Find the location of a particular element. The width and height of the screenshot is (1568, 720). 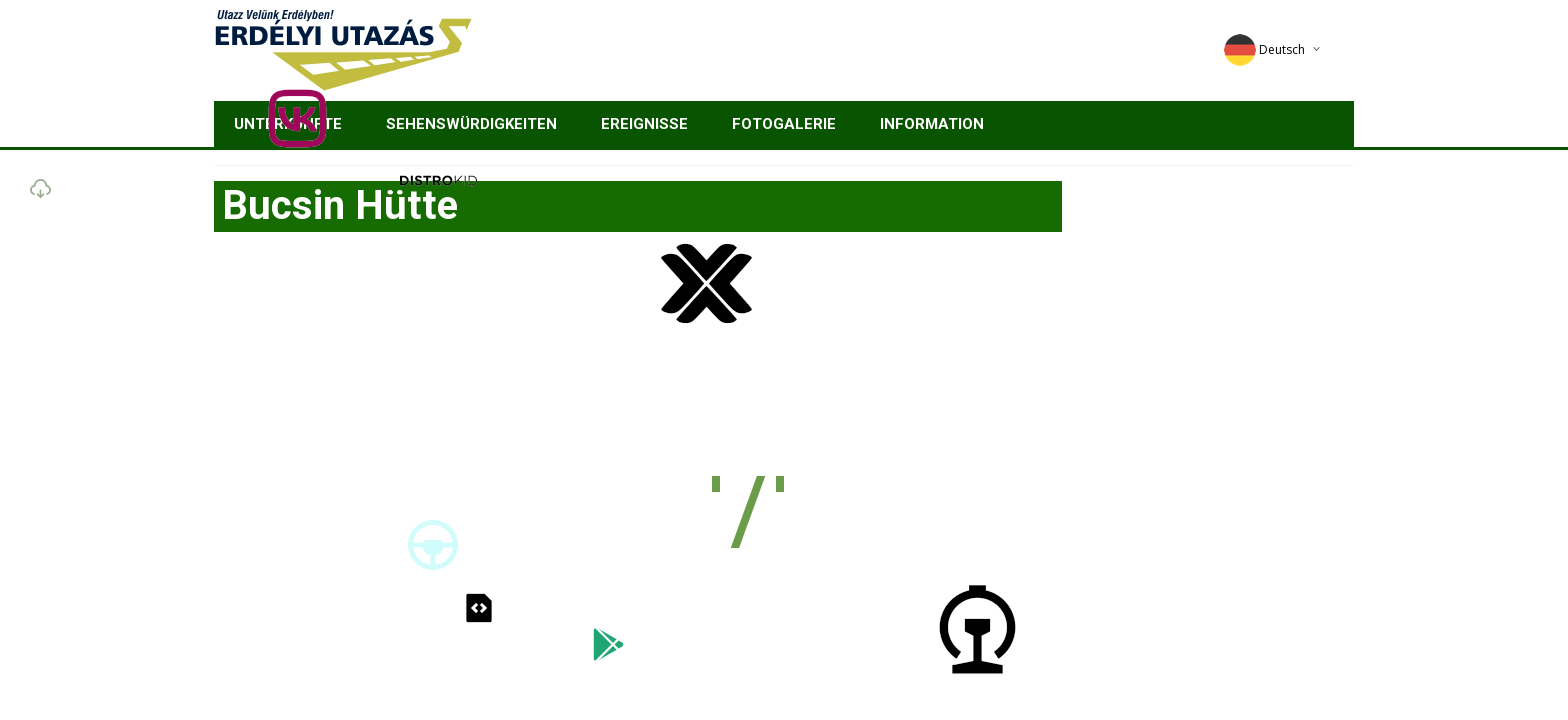

open VKontakte app is located at coordinates (297, 118).